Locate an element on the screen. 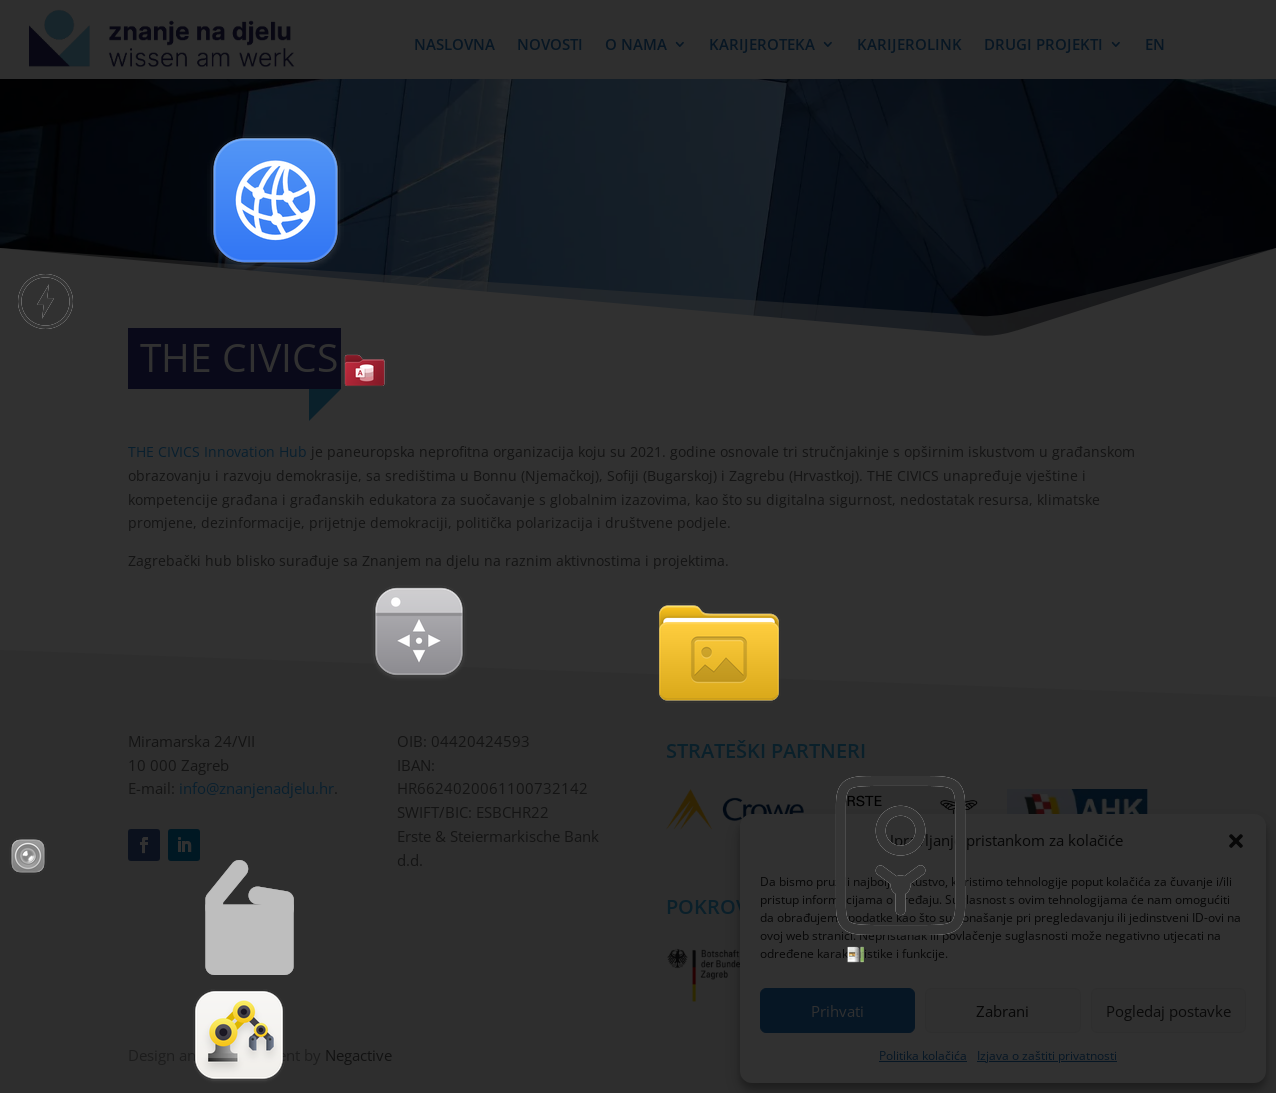 The height and width of the screenshot is (1093, 1276). window movement and positioning preferences is located at coordinates (419, 633).